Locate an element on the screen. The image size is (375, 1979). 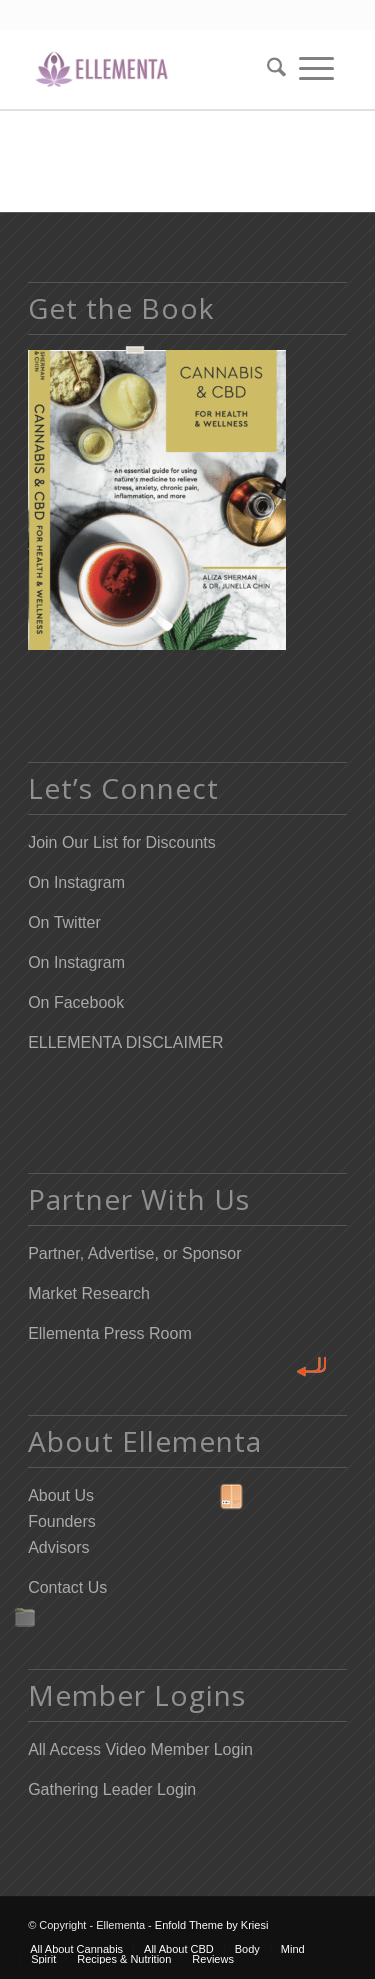
connect a bluetooth keyboard is located at coordinates (135, 350).